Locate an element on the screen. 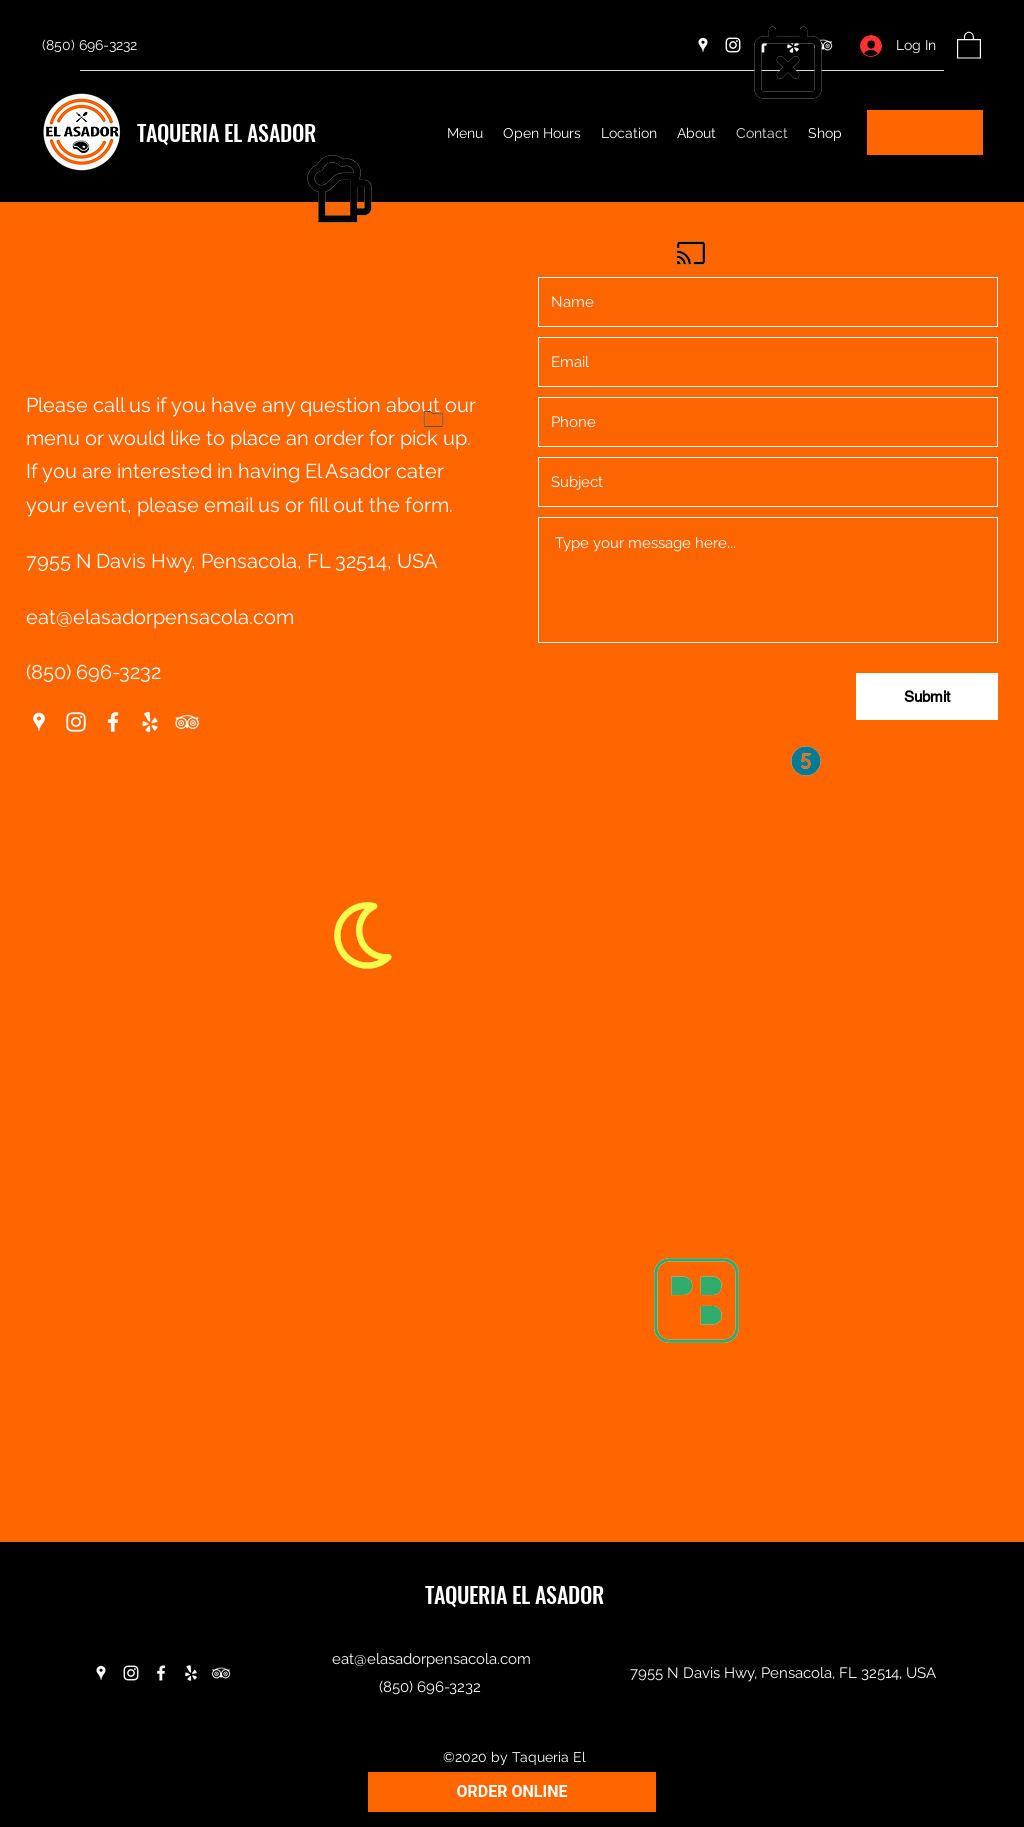 Image resolution: width=1024 pixels, height=1827 pixels. open file folder is located at coordinates (433, 418).